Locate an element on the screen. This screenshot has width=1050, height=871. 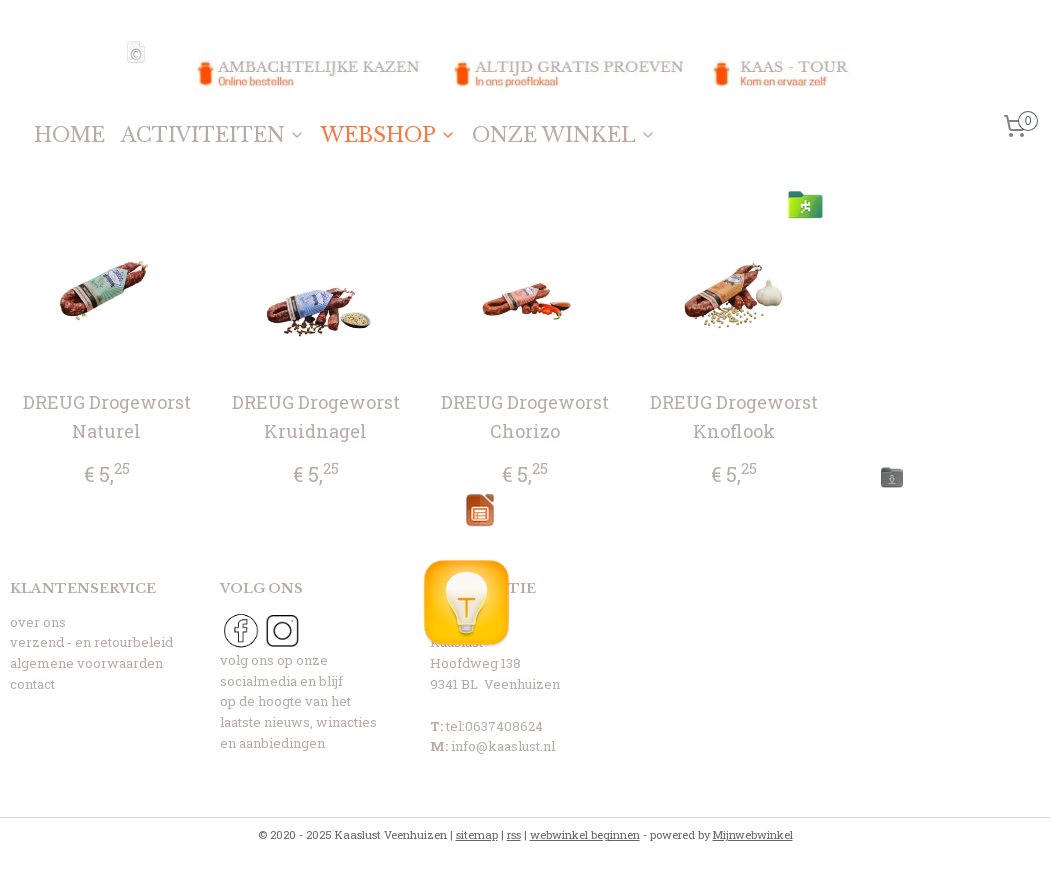
open your GameJolt games folder is located at coordinates (805, 205).